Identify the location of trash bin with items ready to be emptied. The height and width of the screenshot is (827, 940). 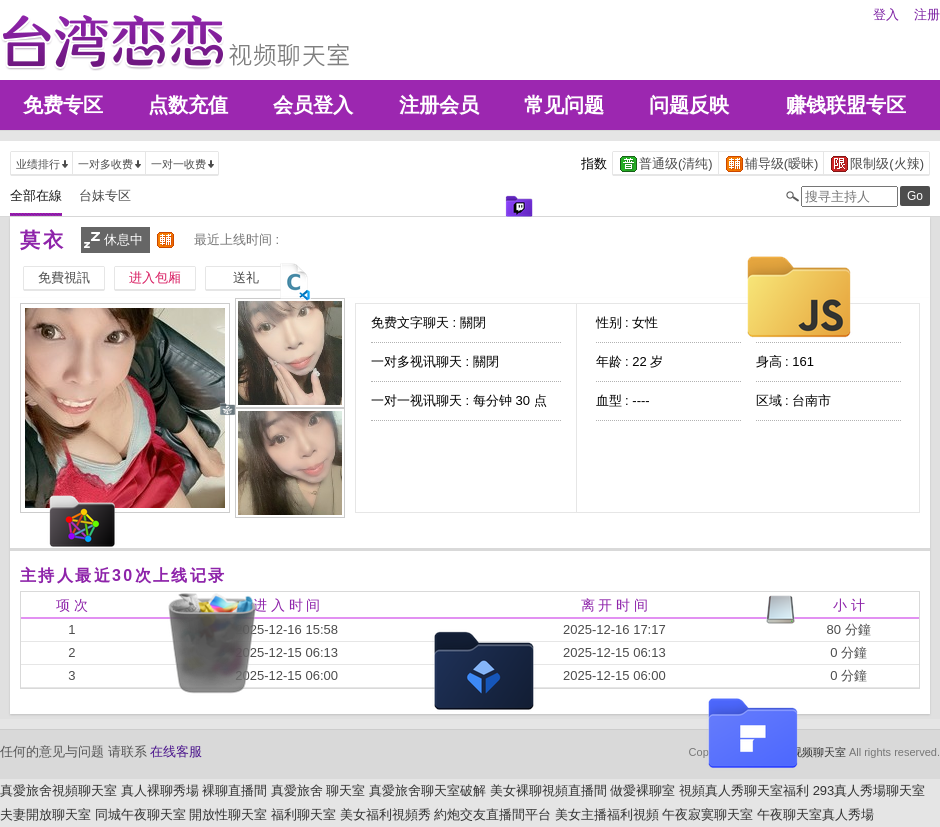
(212, 644).